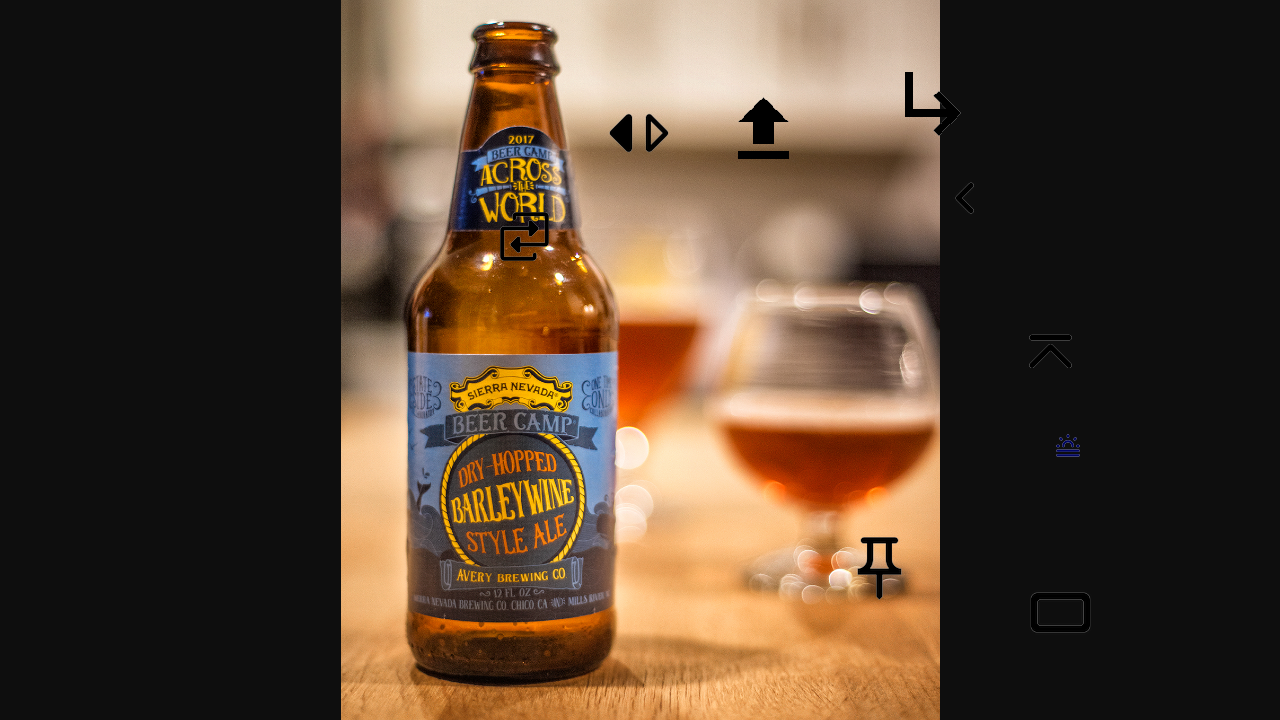  I want to click on indicates hazy or foggy weather conditions, so click(1068, 446).